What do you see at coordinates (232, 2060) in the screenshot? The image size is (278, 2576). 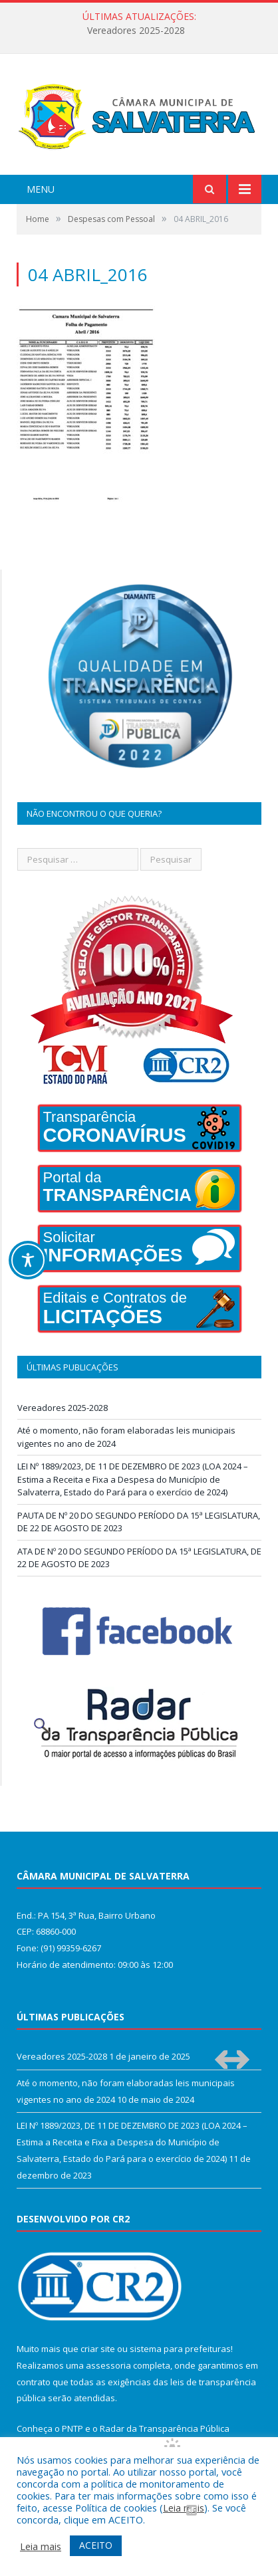 I see `flip object horizontally` at bounding box center [232, 2060].